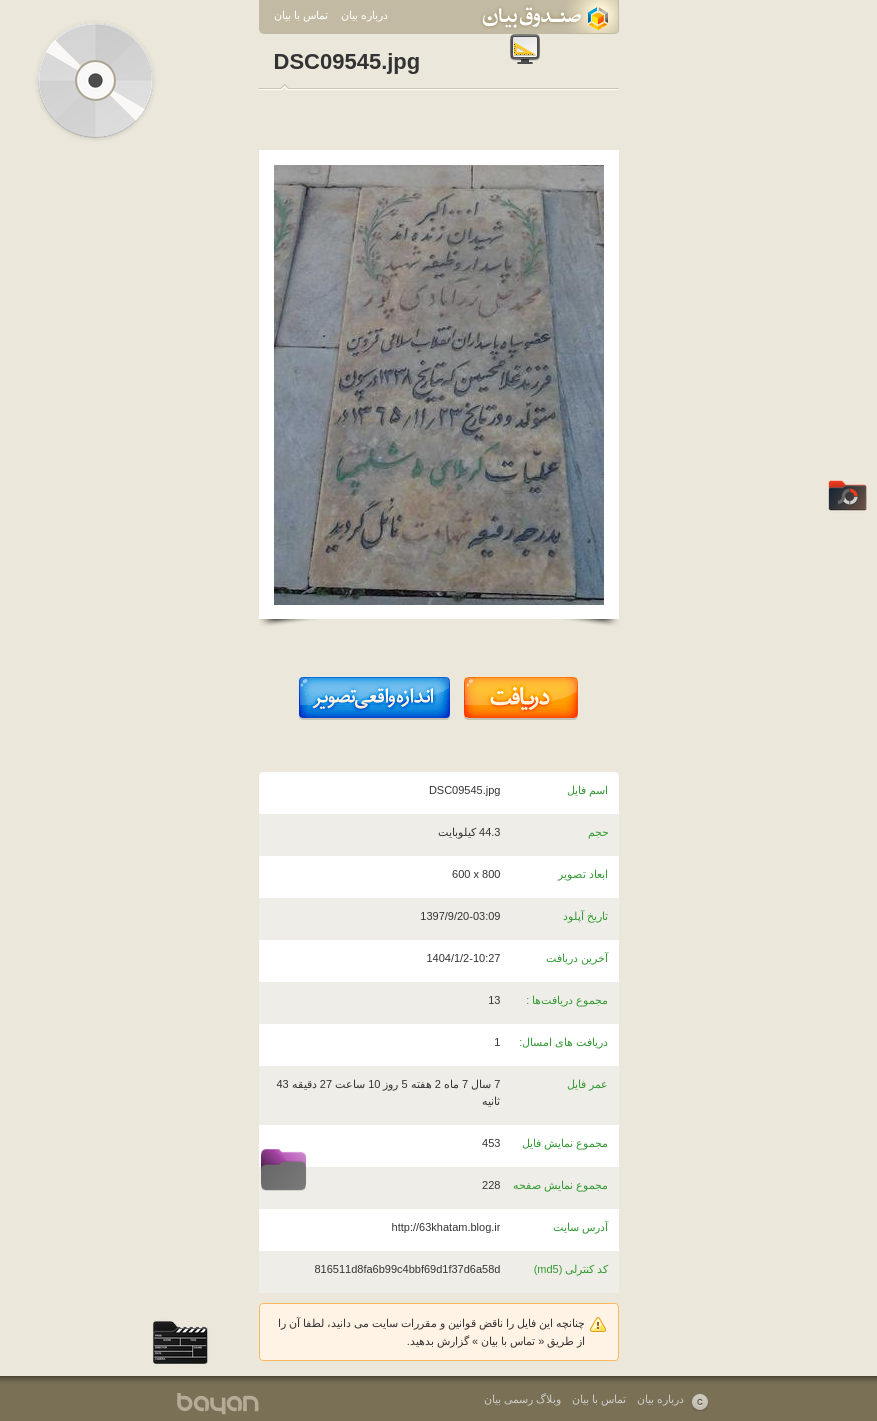 The height and width of the screenshot is (1421, 877). Describe the element at coordinates (95, 80) in the screenshot. I see `indicates a rewritable DVD disc drive` at that location.